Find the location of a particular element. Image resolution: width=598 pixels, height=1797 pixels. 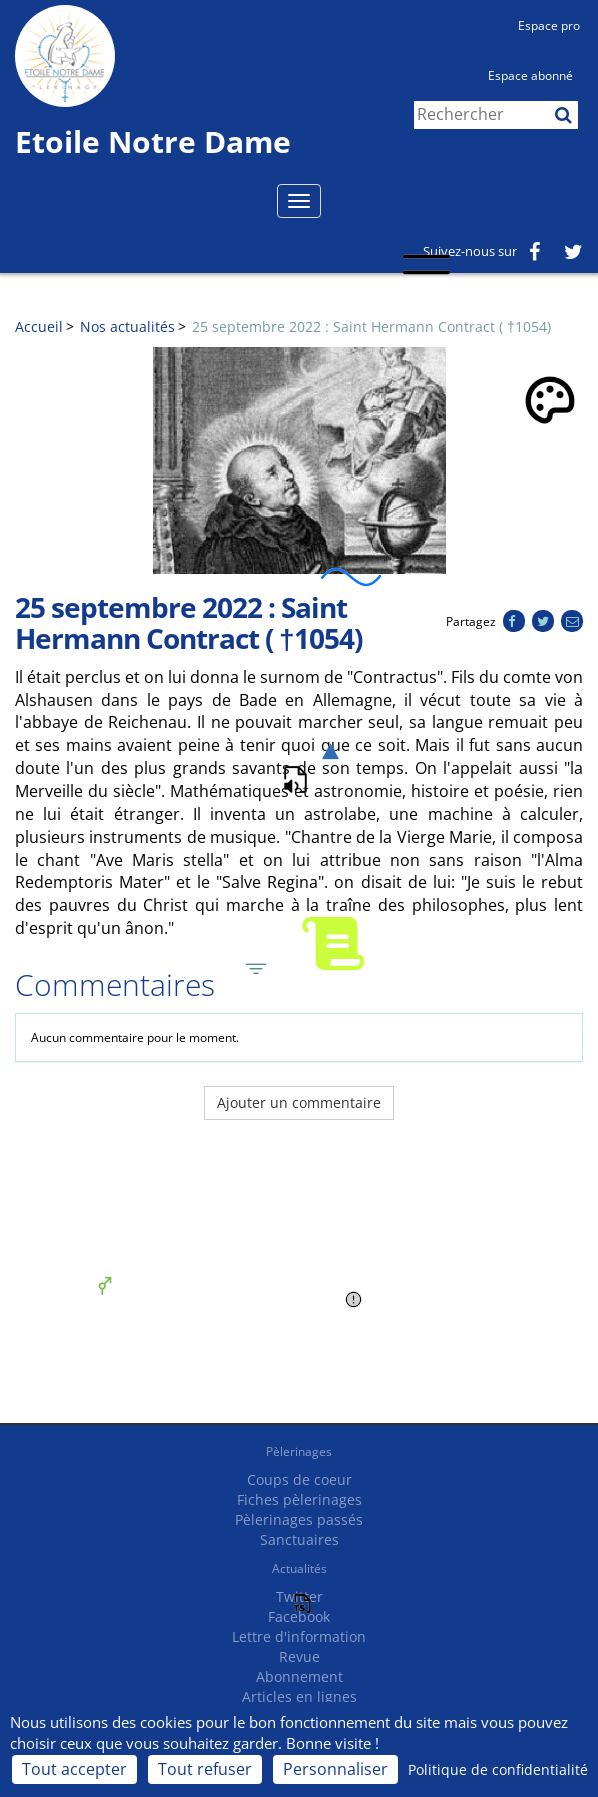

indicates an approximate or estimated value is located at coordinates (351, 577).